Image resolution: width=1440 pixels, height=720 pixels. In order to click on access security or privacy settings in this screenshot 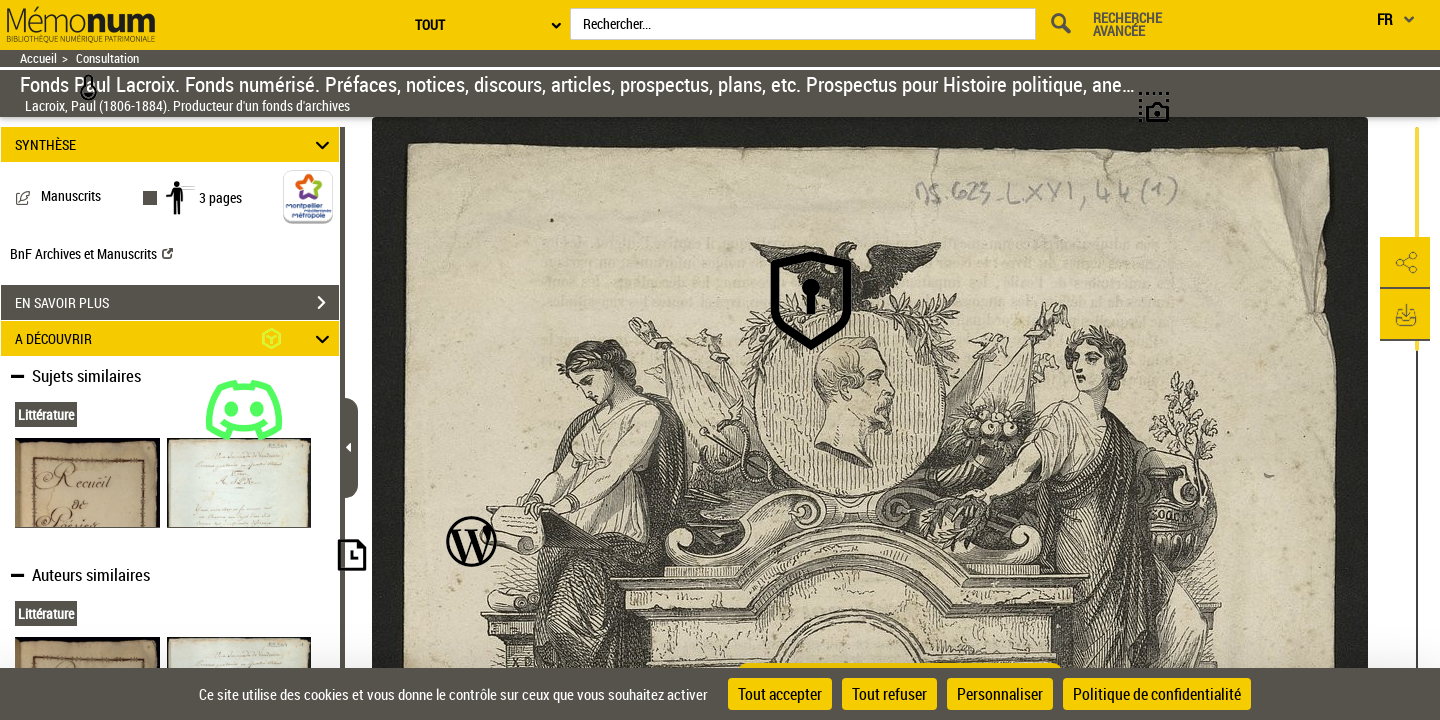, I will do `click(811, 301)`.